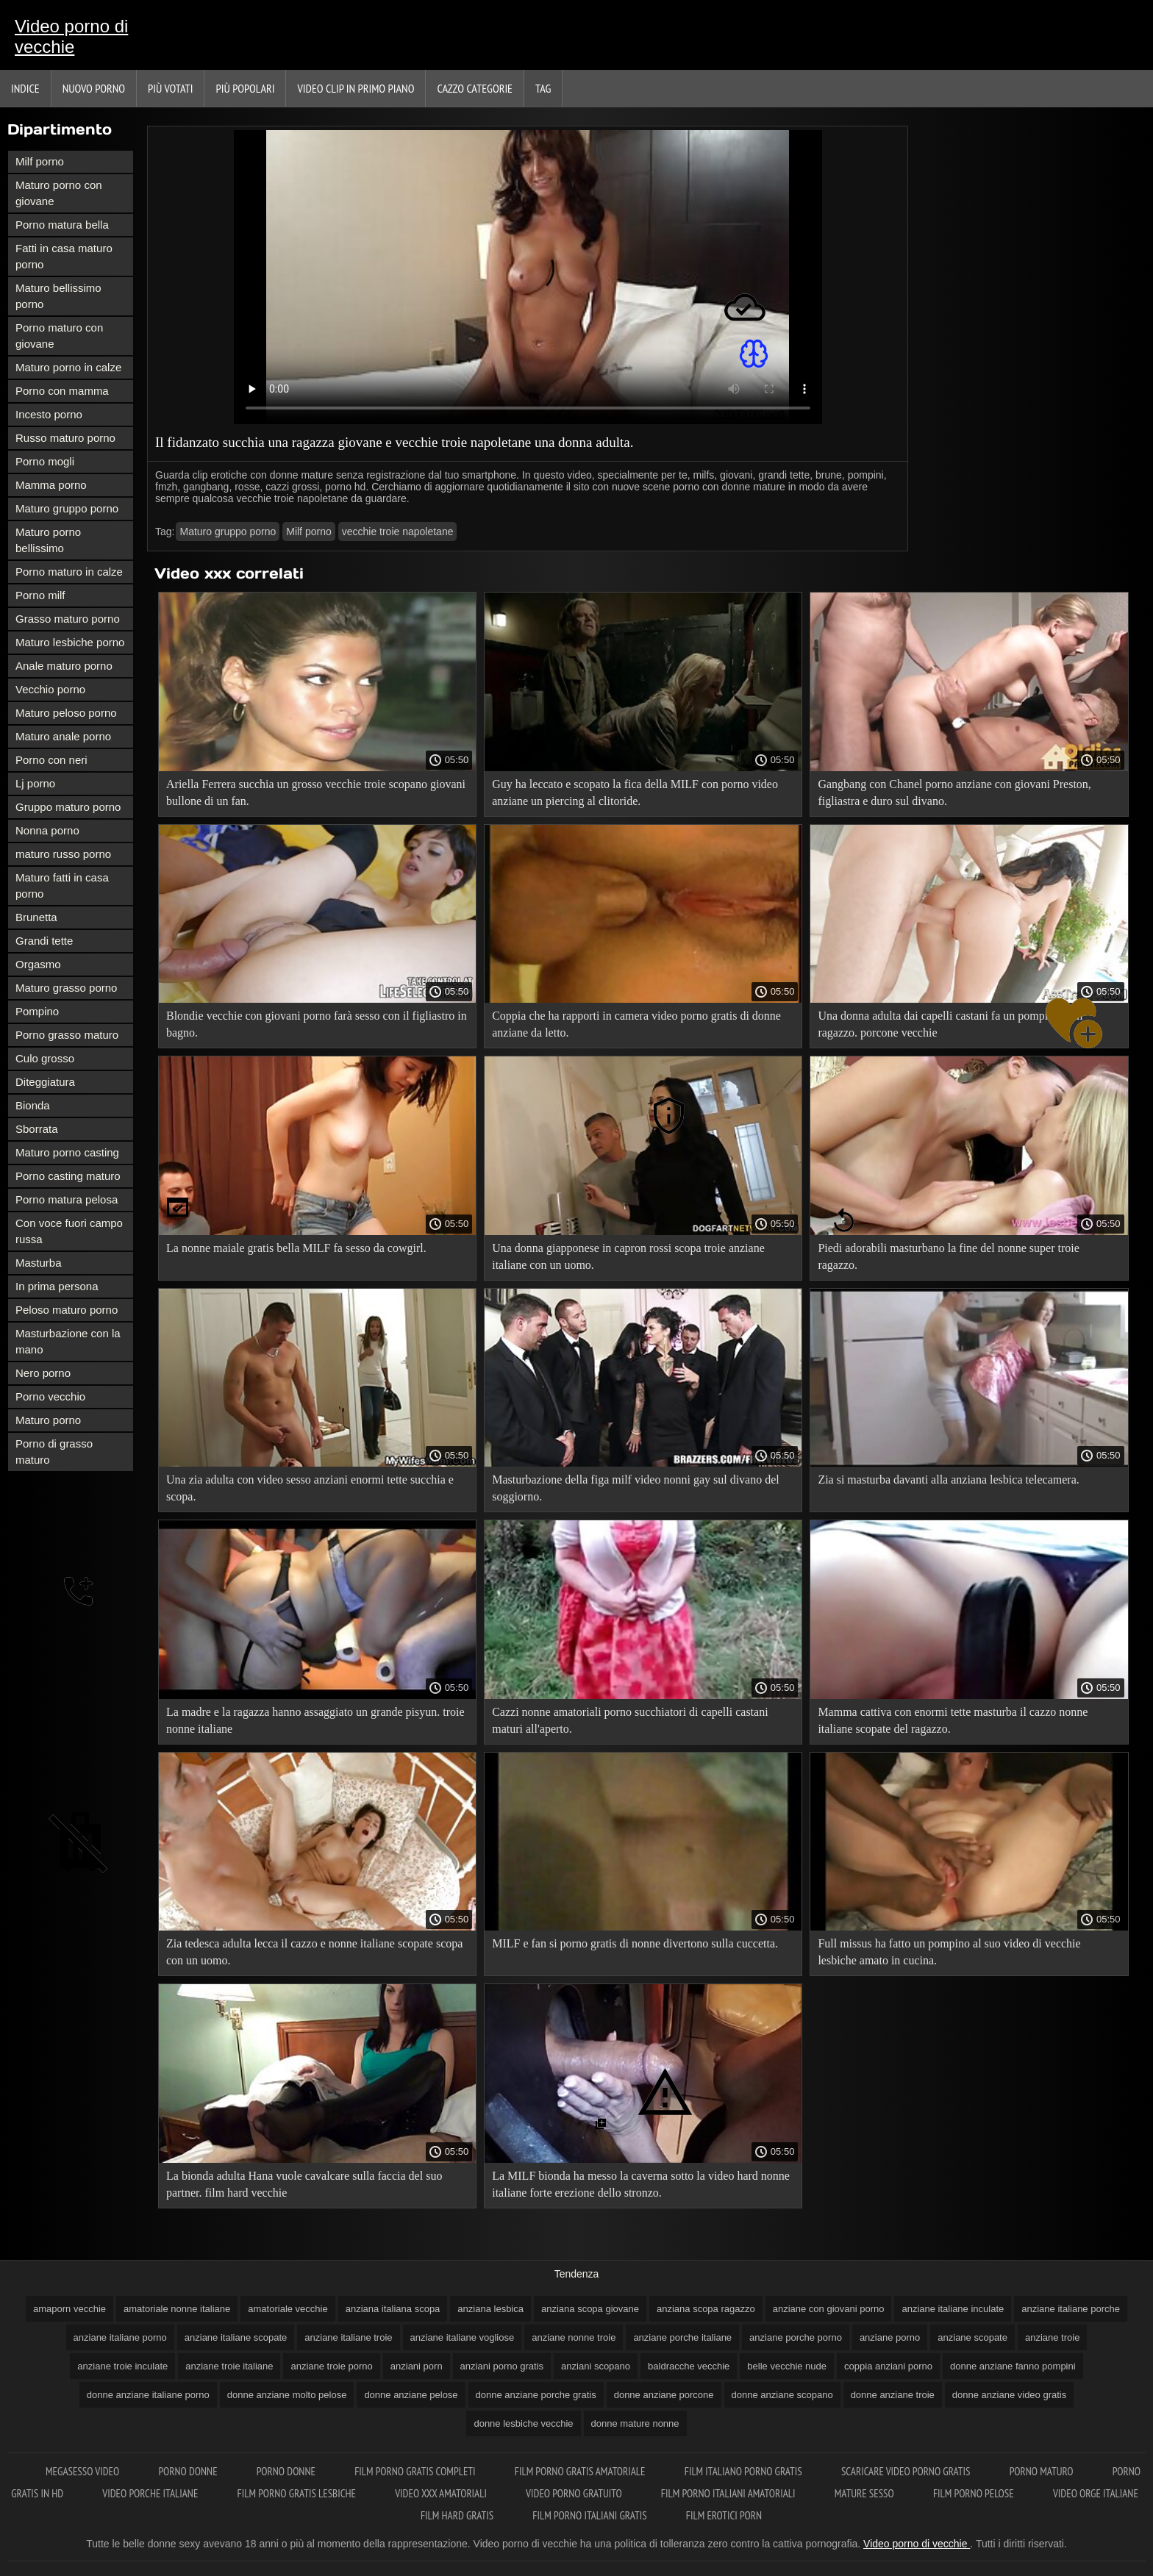  I want to click on view privacy policy or security information, so click(668, 1115).